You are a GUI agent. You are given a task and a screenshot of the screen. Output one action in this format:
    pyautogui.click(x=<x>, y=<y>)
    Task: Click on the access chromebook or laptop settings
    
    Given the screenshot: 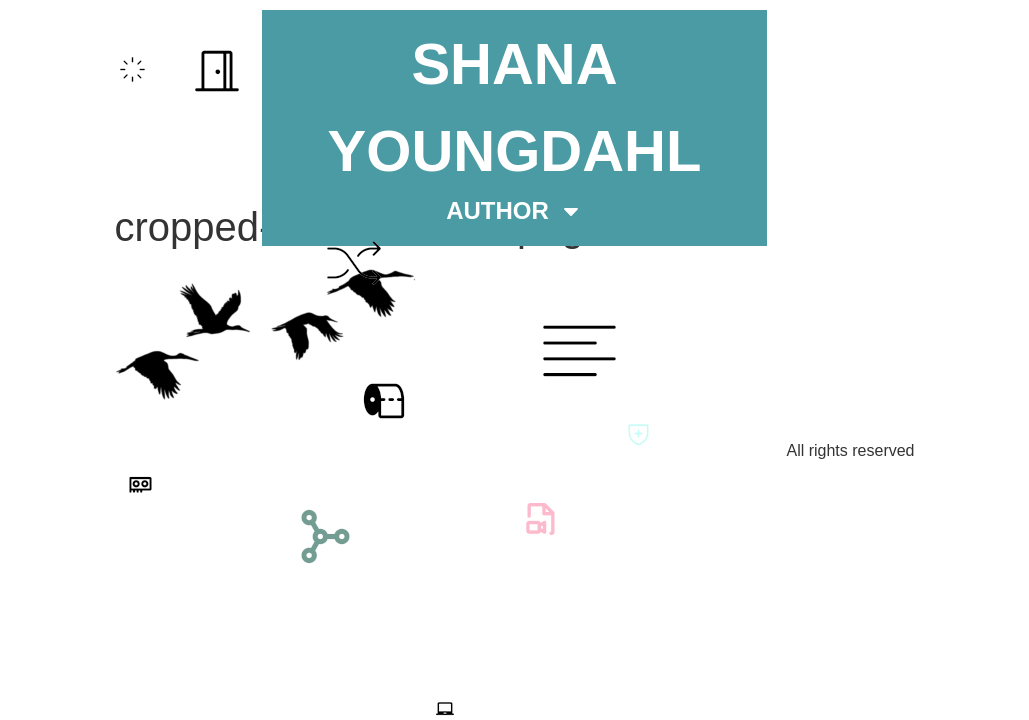 What is the action you would take?
    pyautogui.click(x=445, y=709)
    